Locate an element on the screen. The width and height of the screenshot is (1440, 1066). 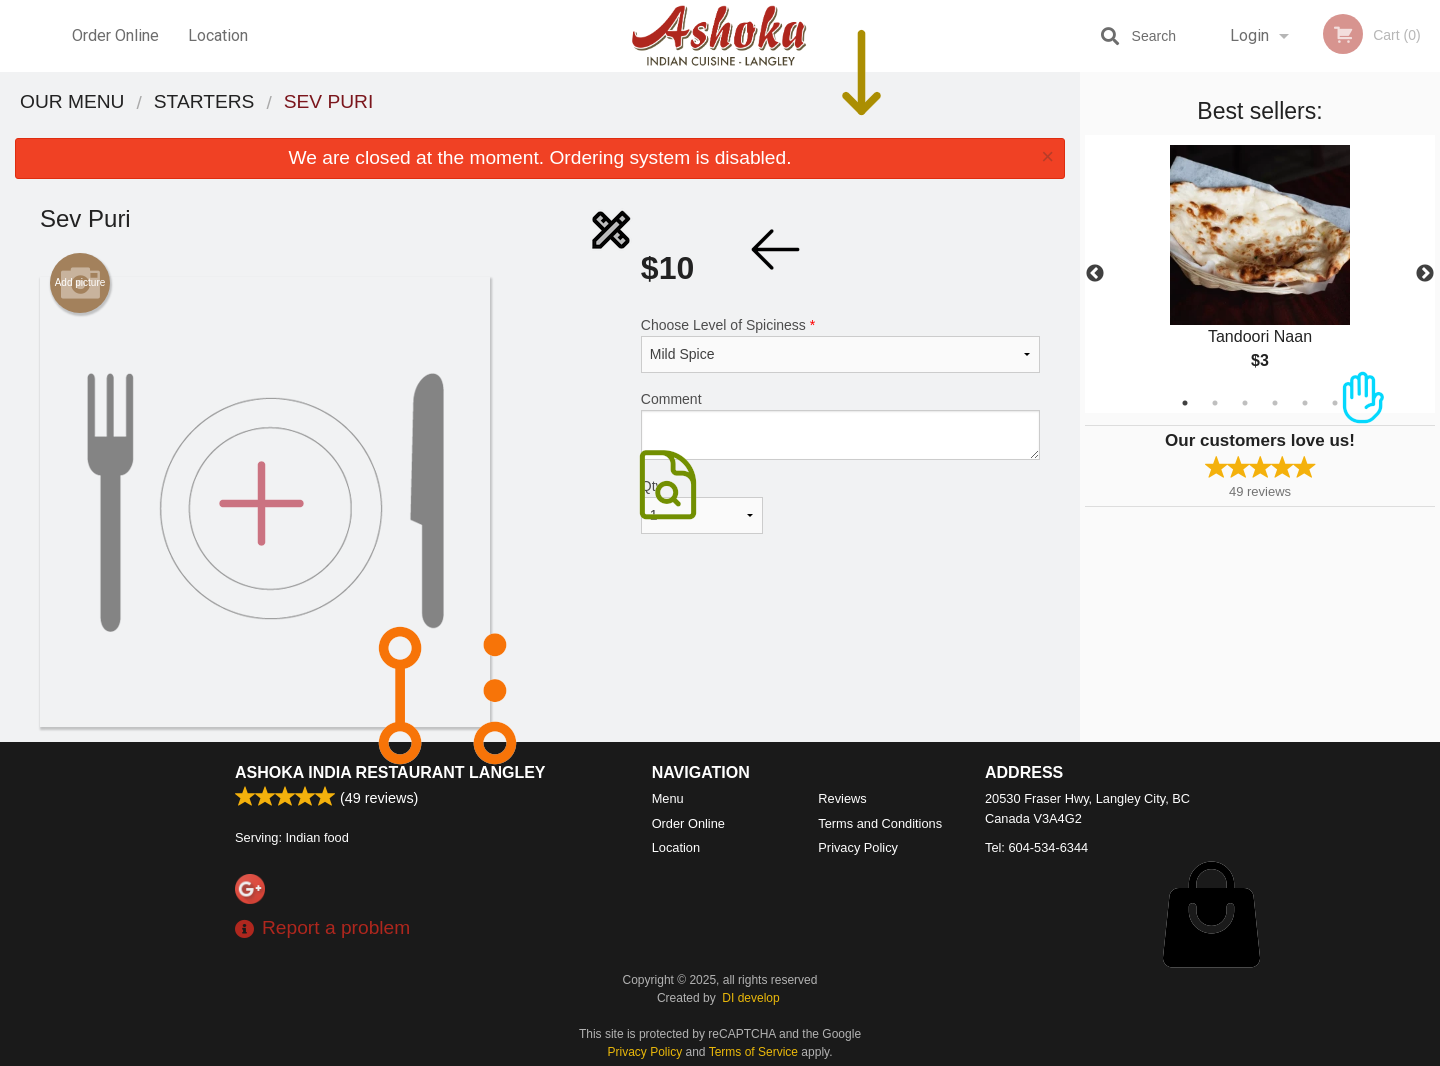
create a draft pull request is located at coordinates (447, 695).